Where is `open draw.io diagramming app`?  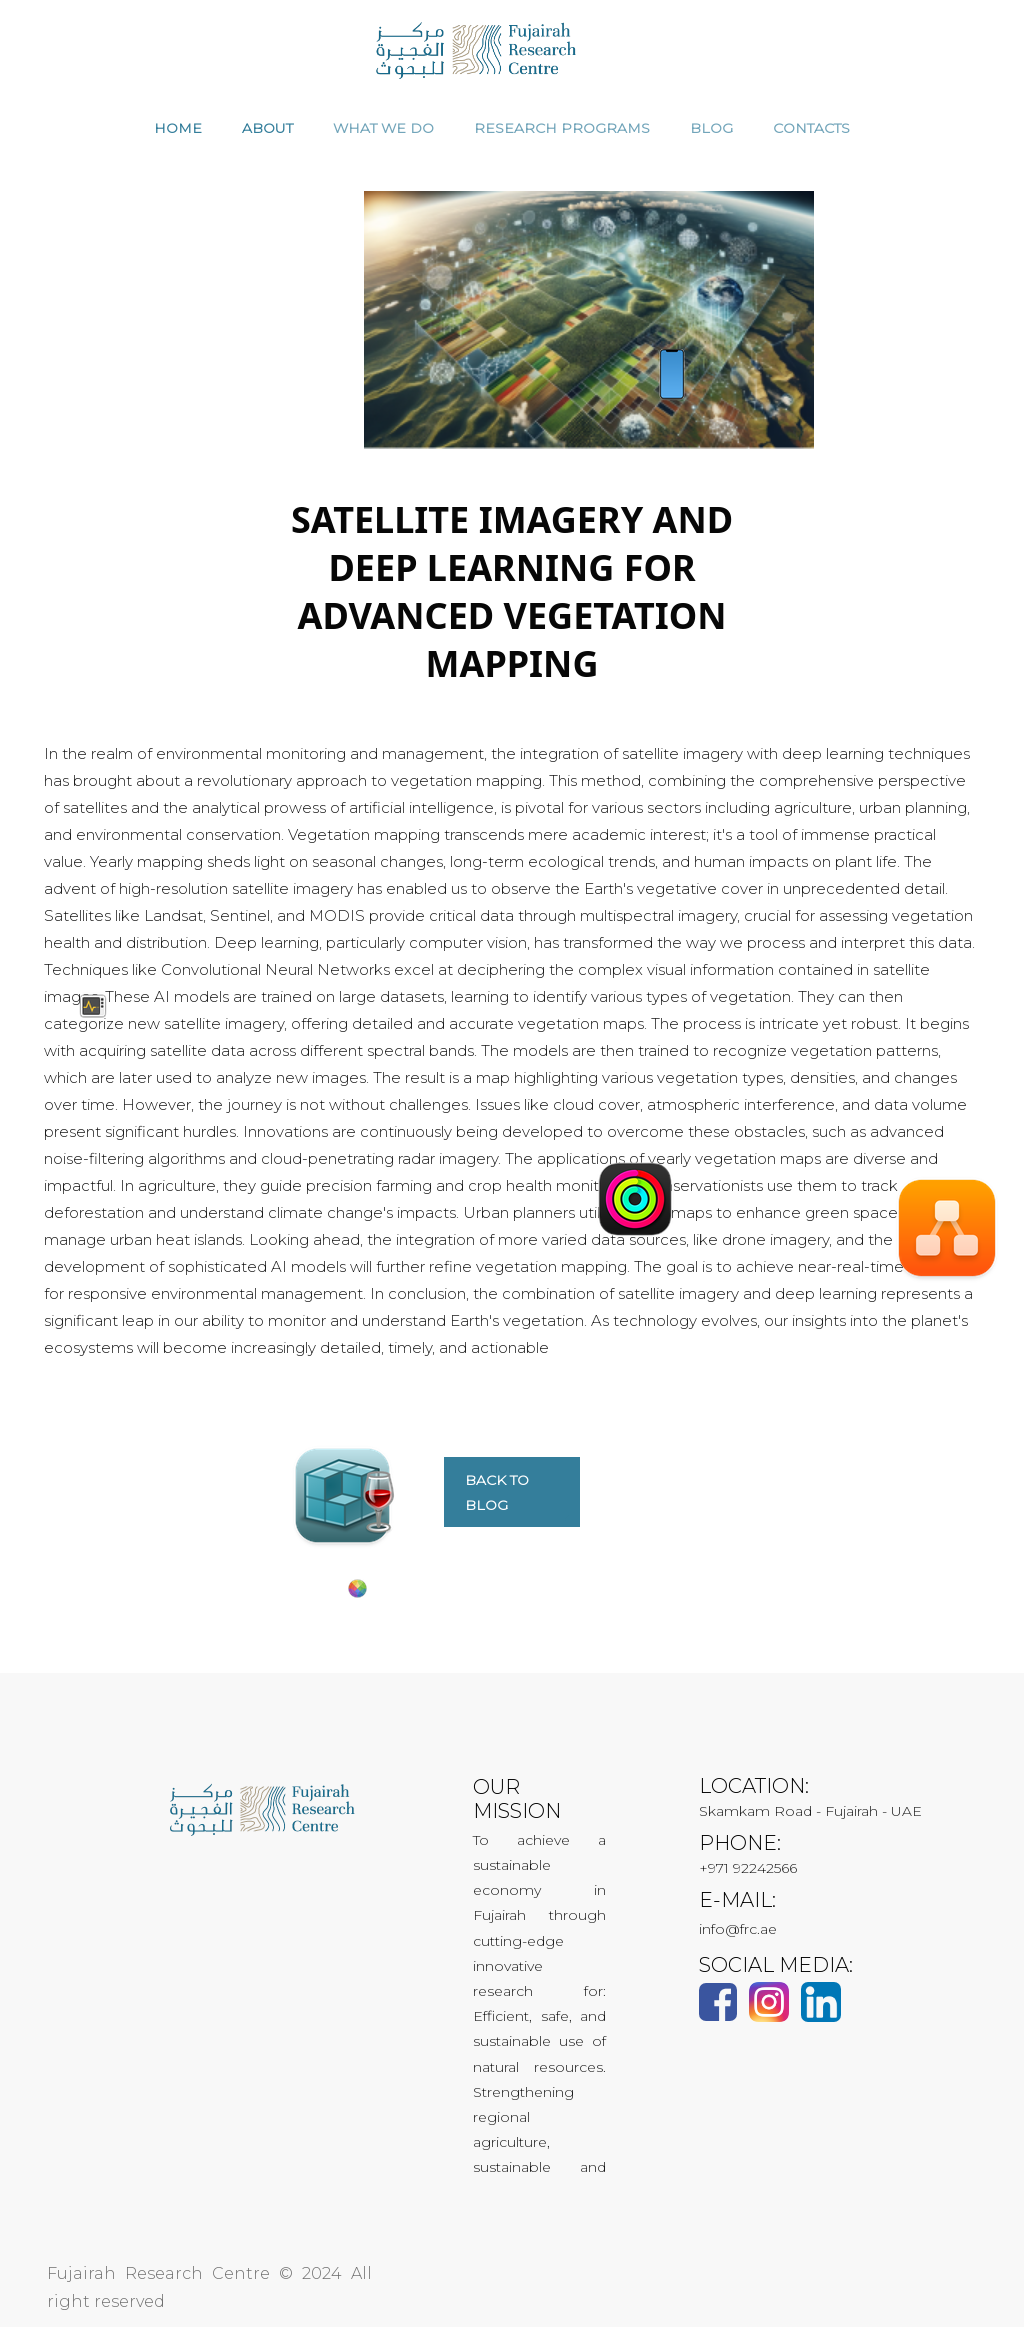 open draw.io diagramming app is located at coordinates (947, 1228).